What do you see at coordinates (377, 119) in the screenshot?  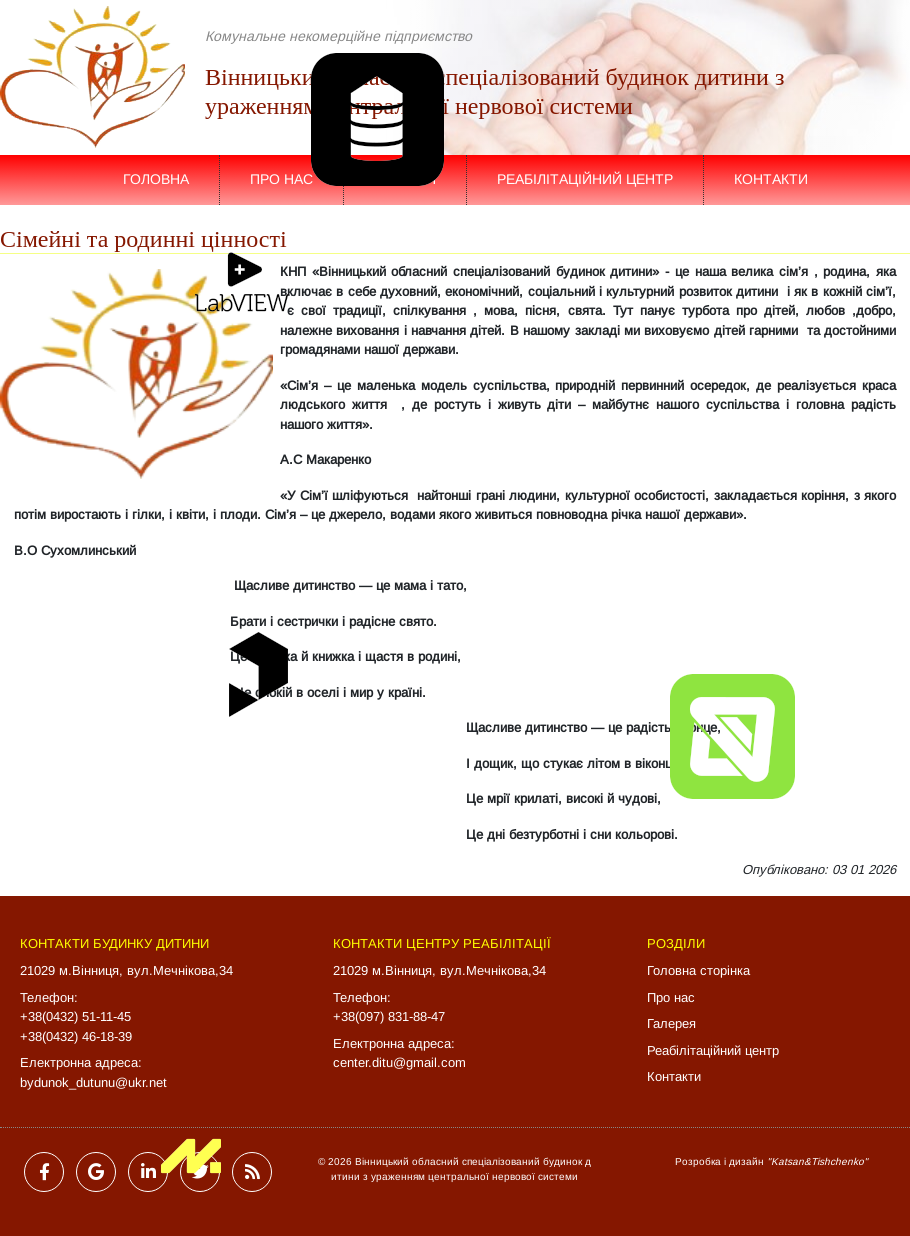 I see `namesilo domain registrar logo` at bounding box center [377, 119].